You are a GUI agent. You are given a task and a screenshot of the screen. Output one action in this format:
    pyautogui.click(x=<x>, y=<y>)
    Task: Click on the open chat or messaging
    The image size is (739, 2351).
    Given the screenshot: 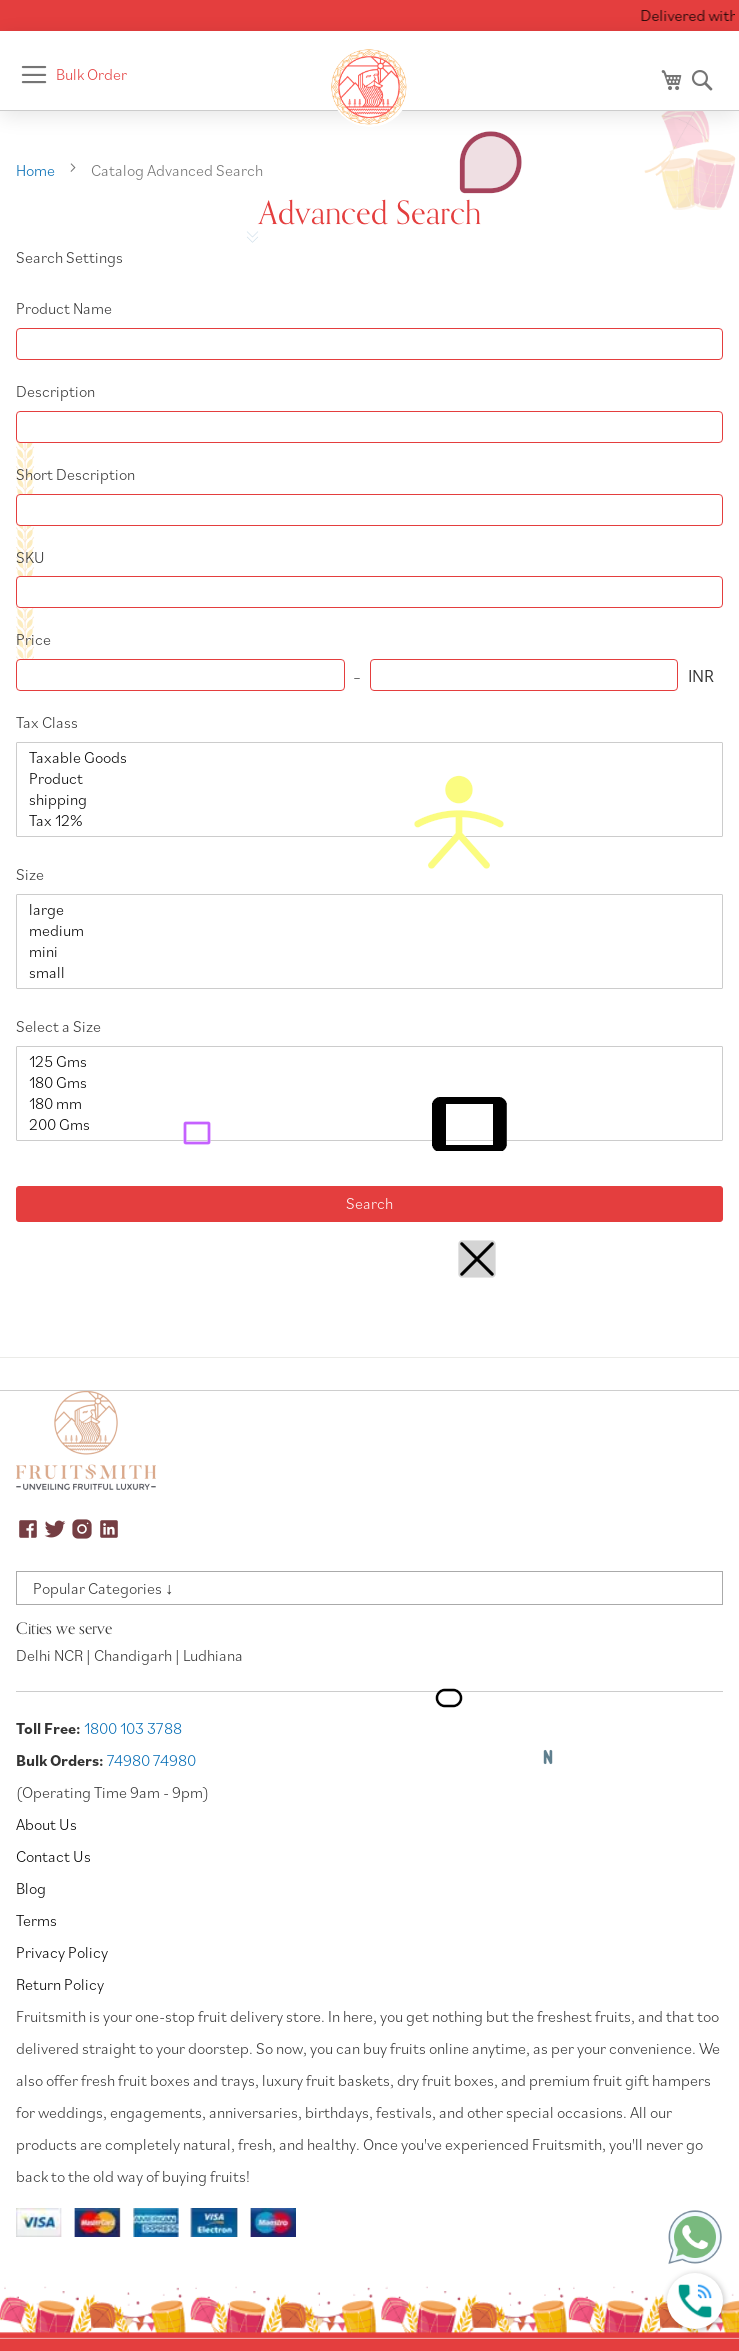 What is the action you would take?
    pyautogui.click(x=489, y=163)
    